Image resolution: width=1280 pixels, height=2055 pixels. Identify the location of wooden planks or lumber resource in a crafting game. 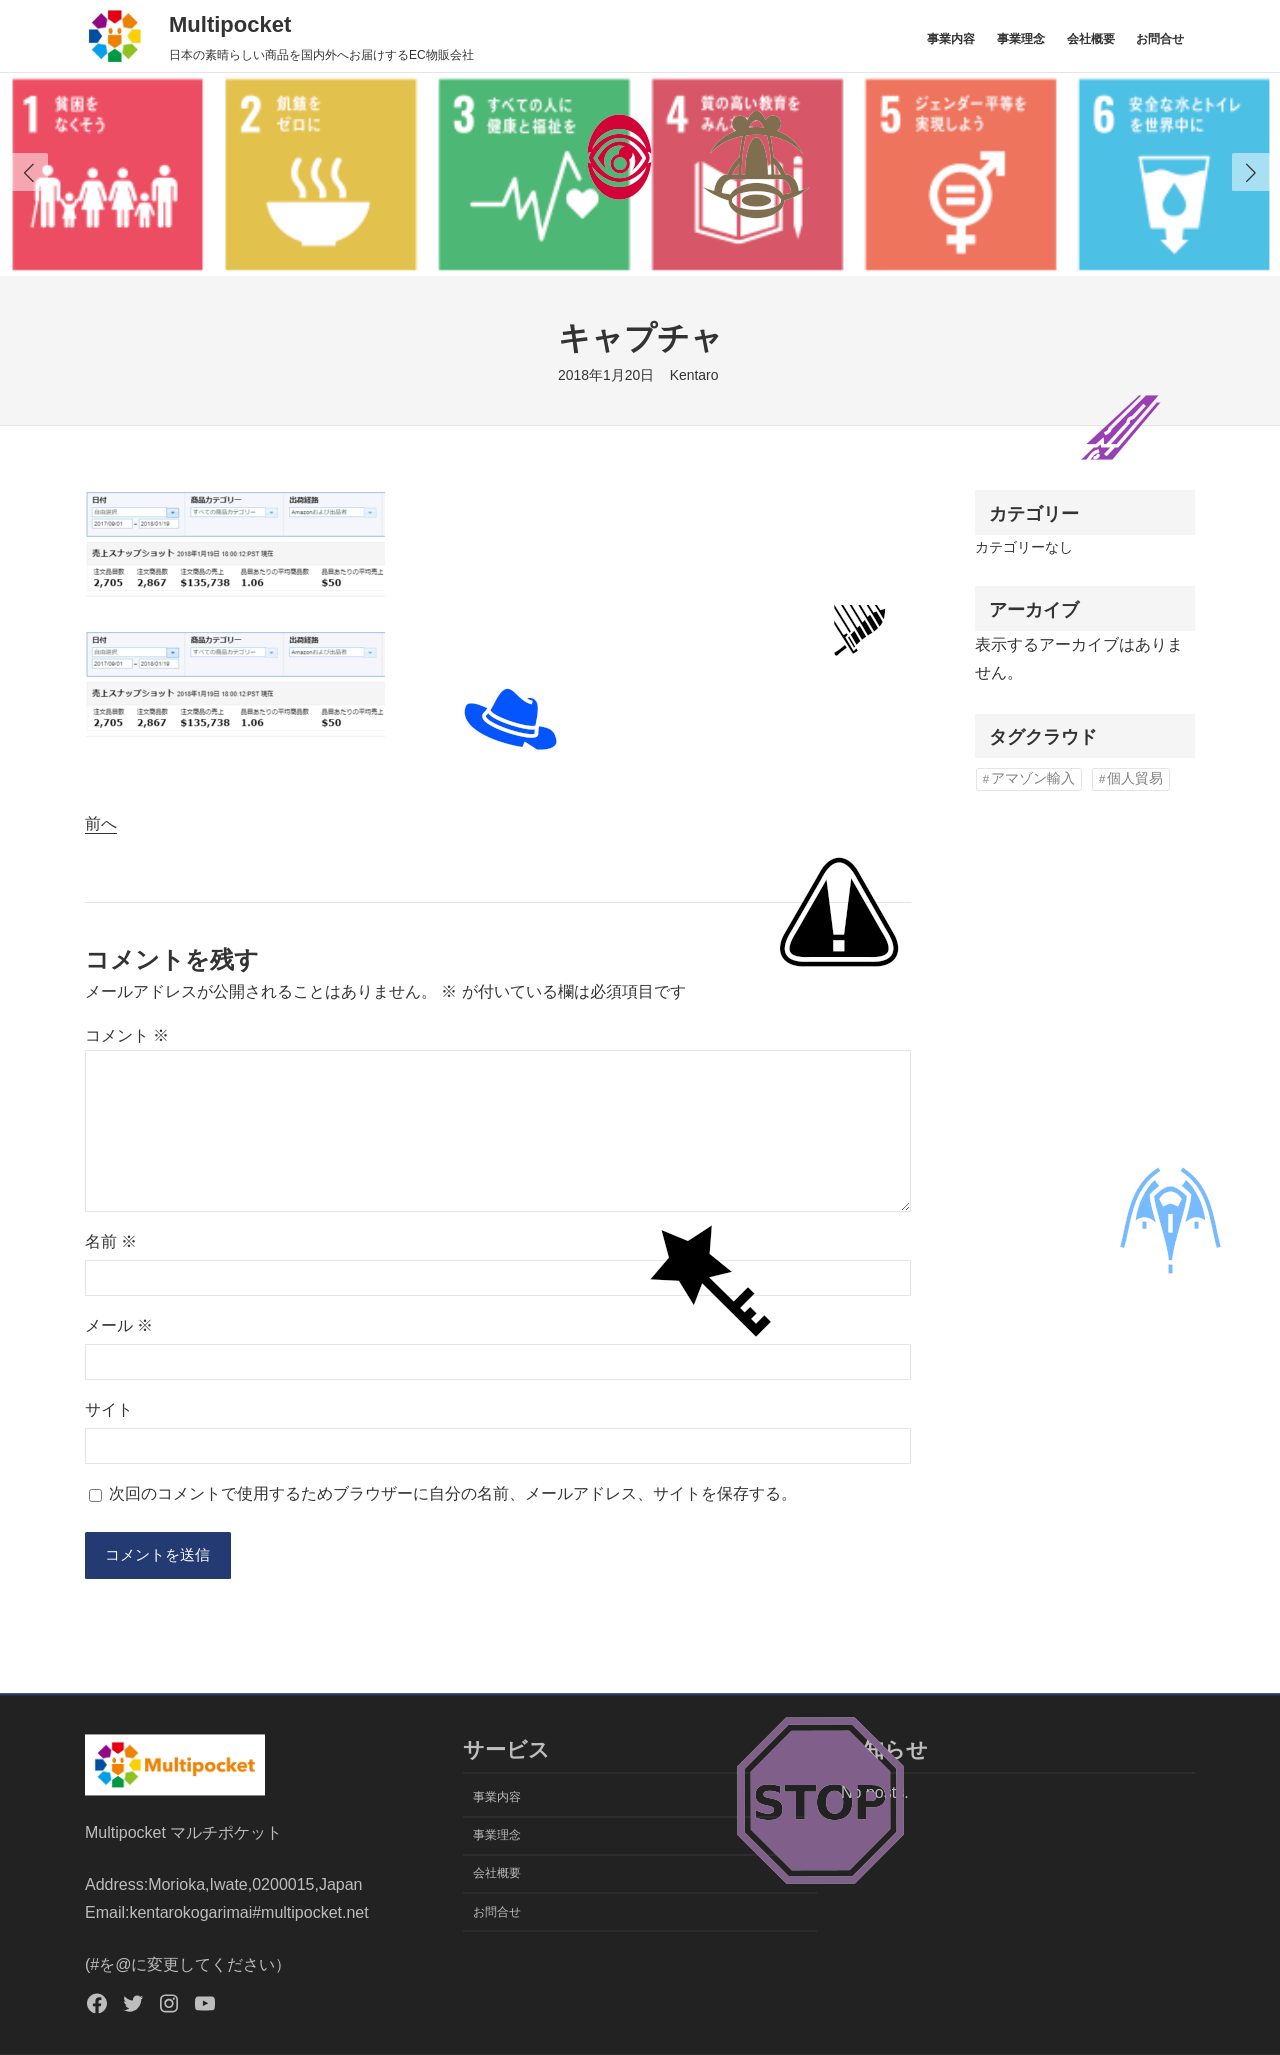
(1120, 427).